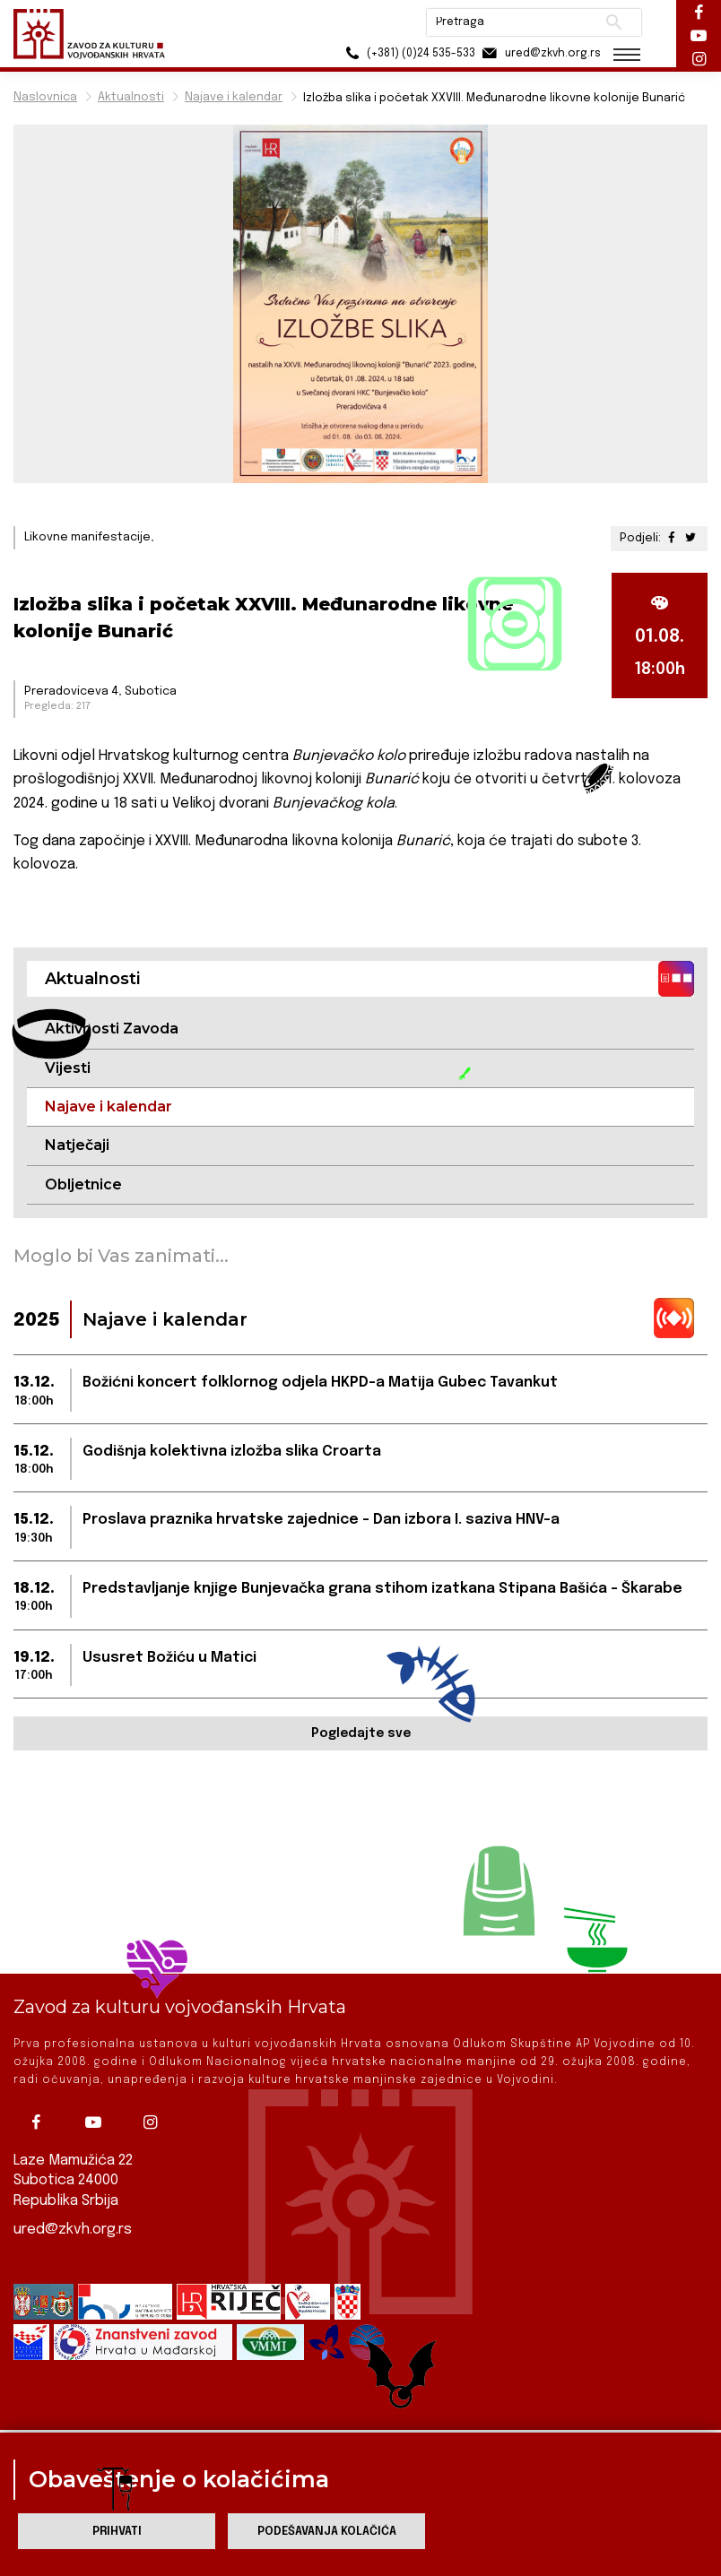  What do you see at coordinates (400, 2374) in the screenshot?
I see `bat-themed game faction or guild emblem` at bounding box center [400, 2374].